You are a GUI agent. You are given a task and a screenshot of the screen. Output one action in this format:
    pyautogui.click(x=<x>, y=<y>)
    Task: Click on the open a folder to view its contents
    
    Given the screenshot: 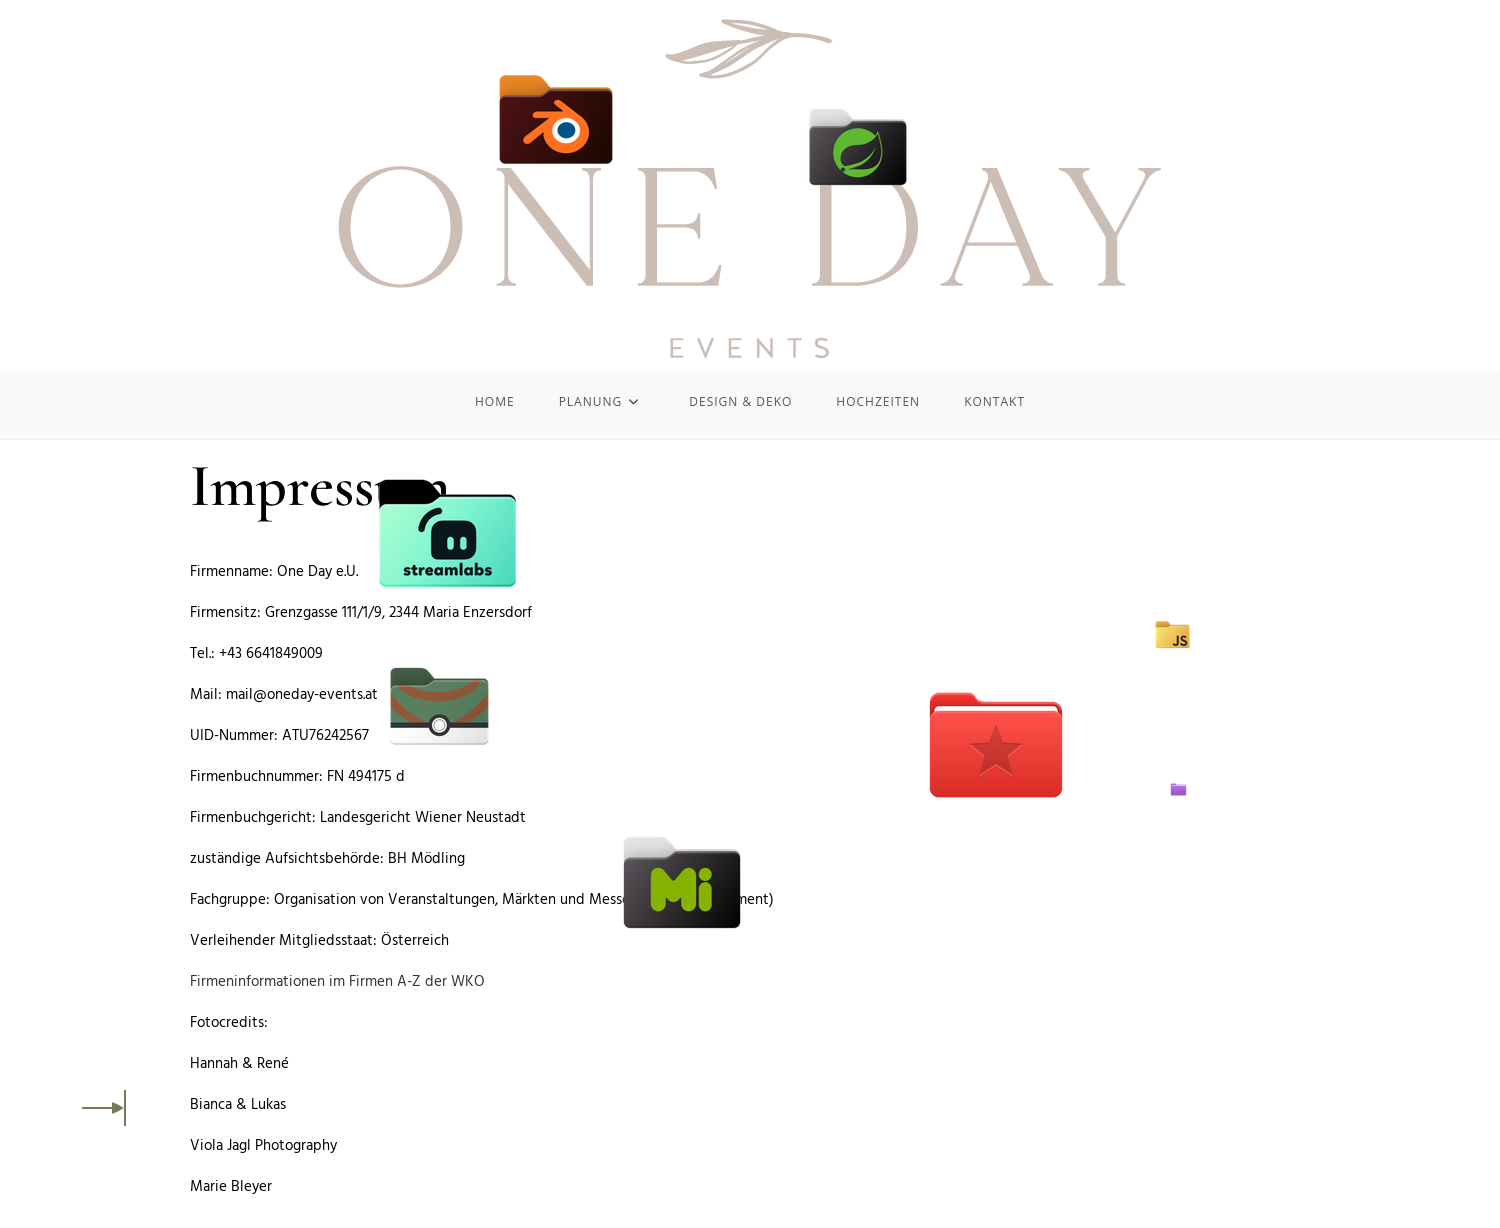 What is the action you would take?
    pyautogui.click(x=1178, y=789)
    